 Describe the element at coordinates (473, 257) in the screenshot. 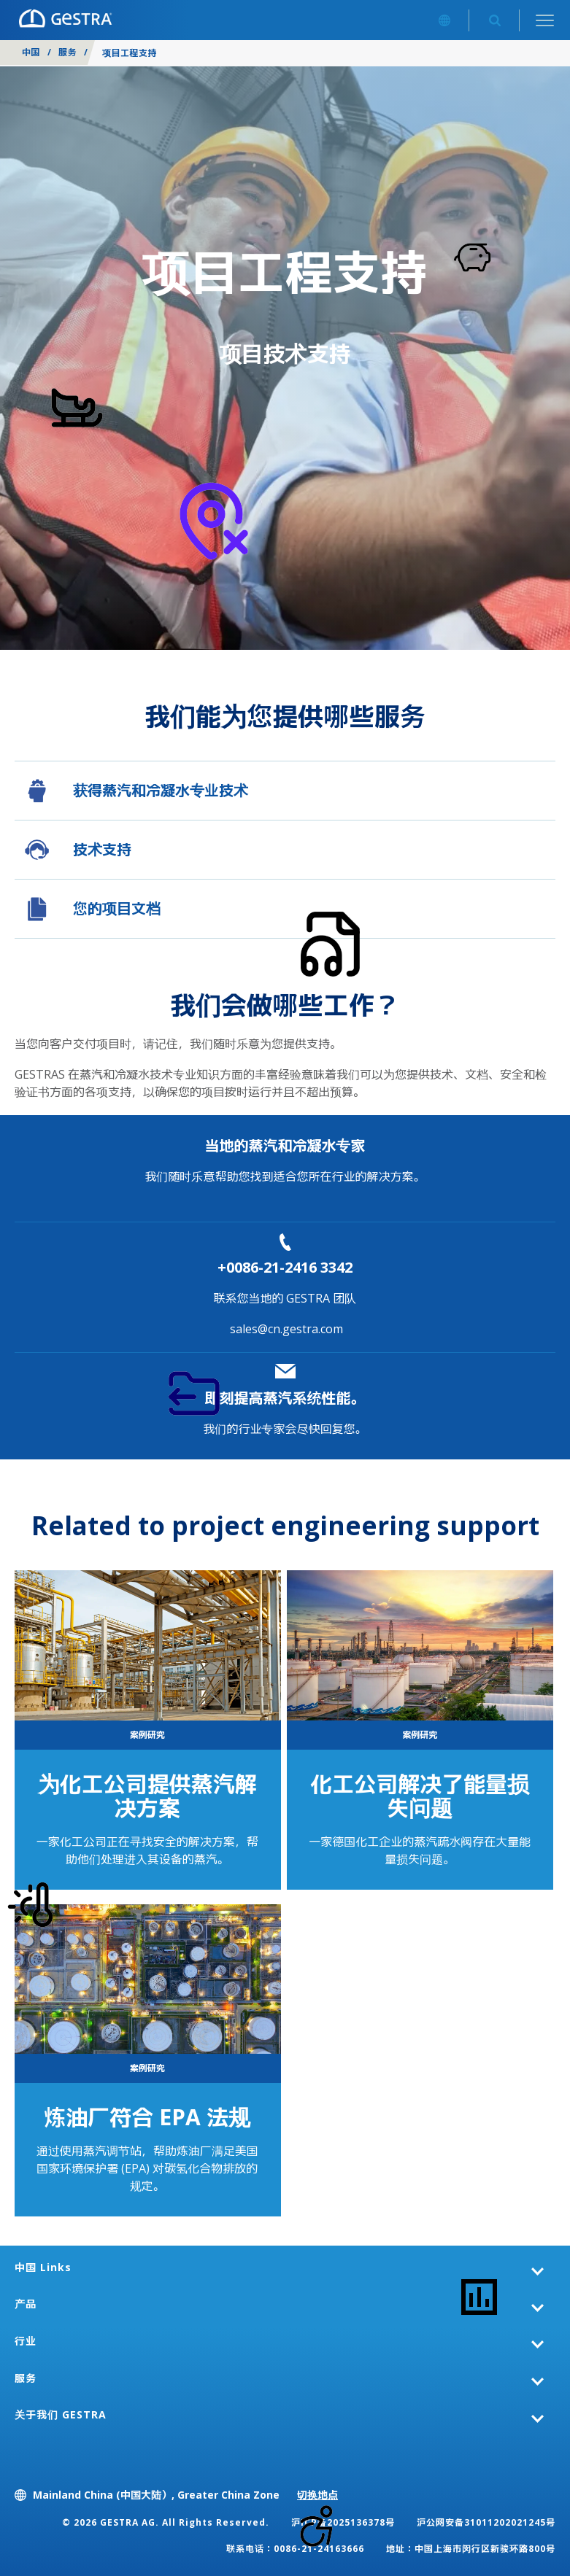

I see `access savings or budget features` at that location.